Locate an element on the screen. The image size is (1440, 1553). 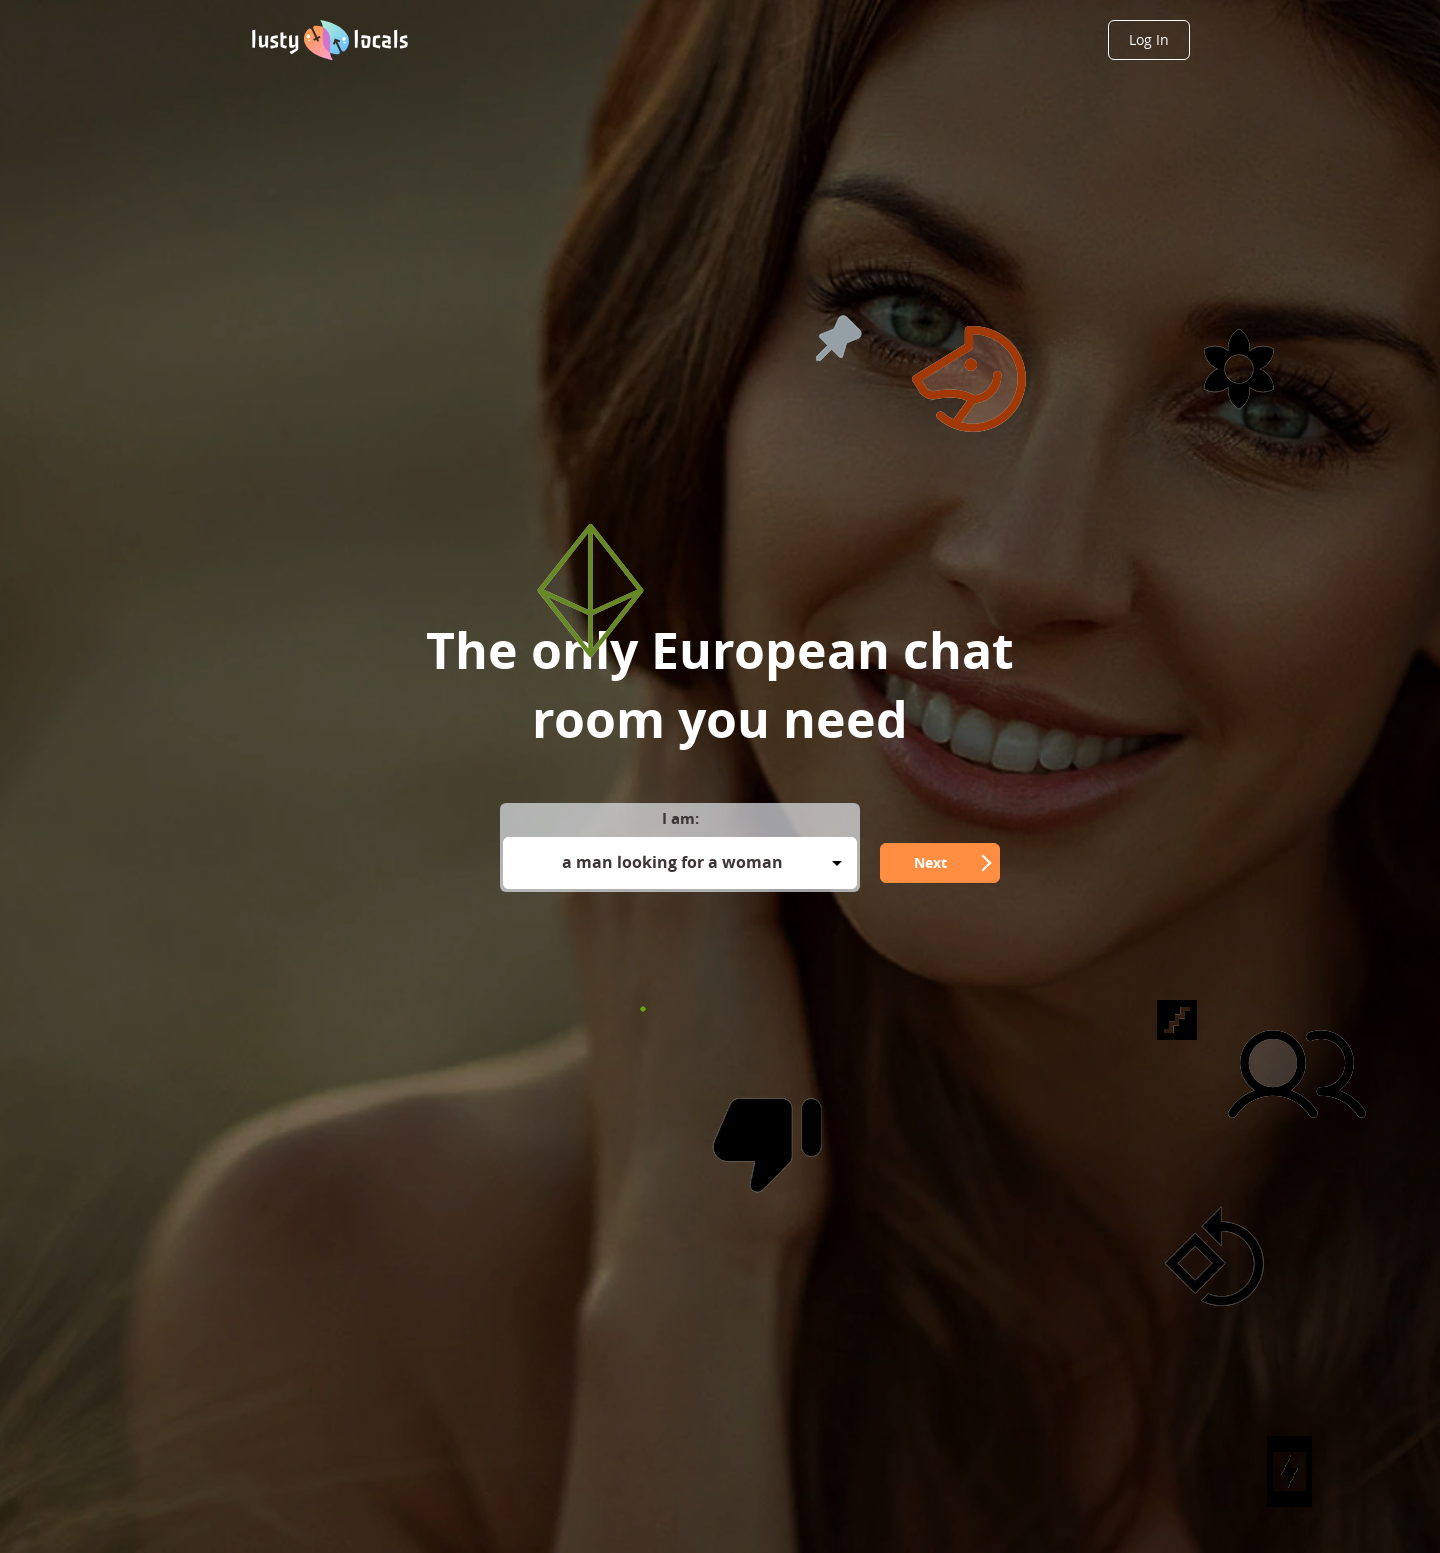
dislike or downvote content is located at coordinates (768, 1142).